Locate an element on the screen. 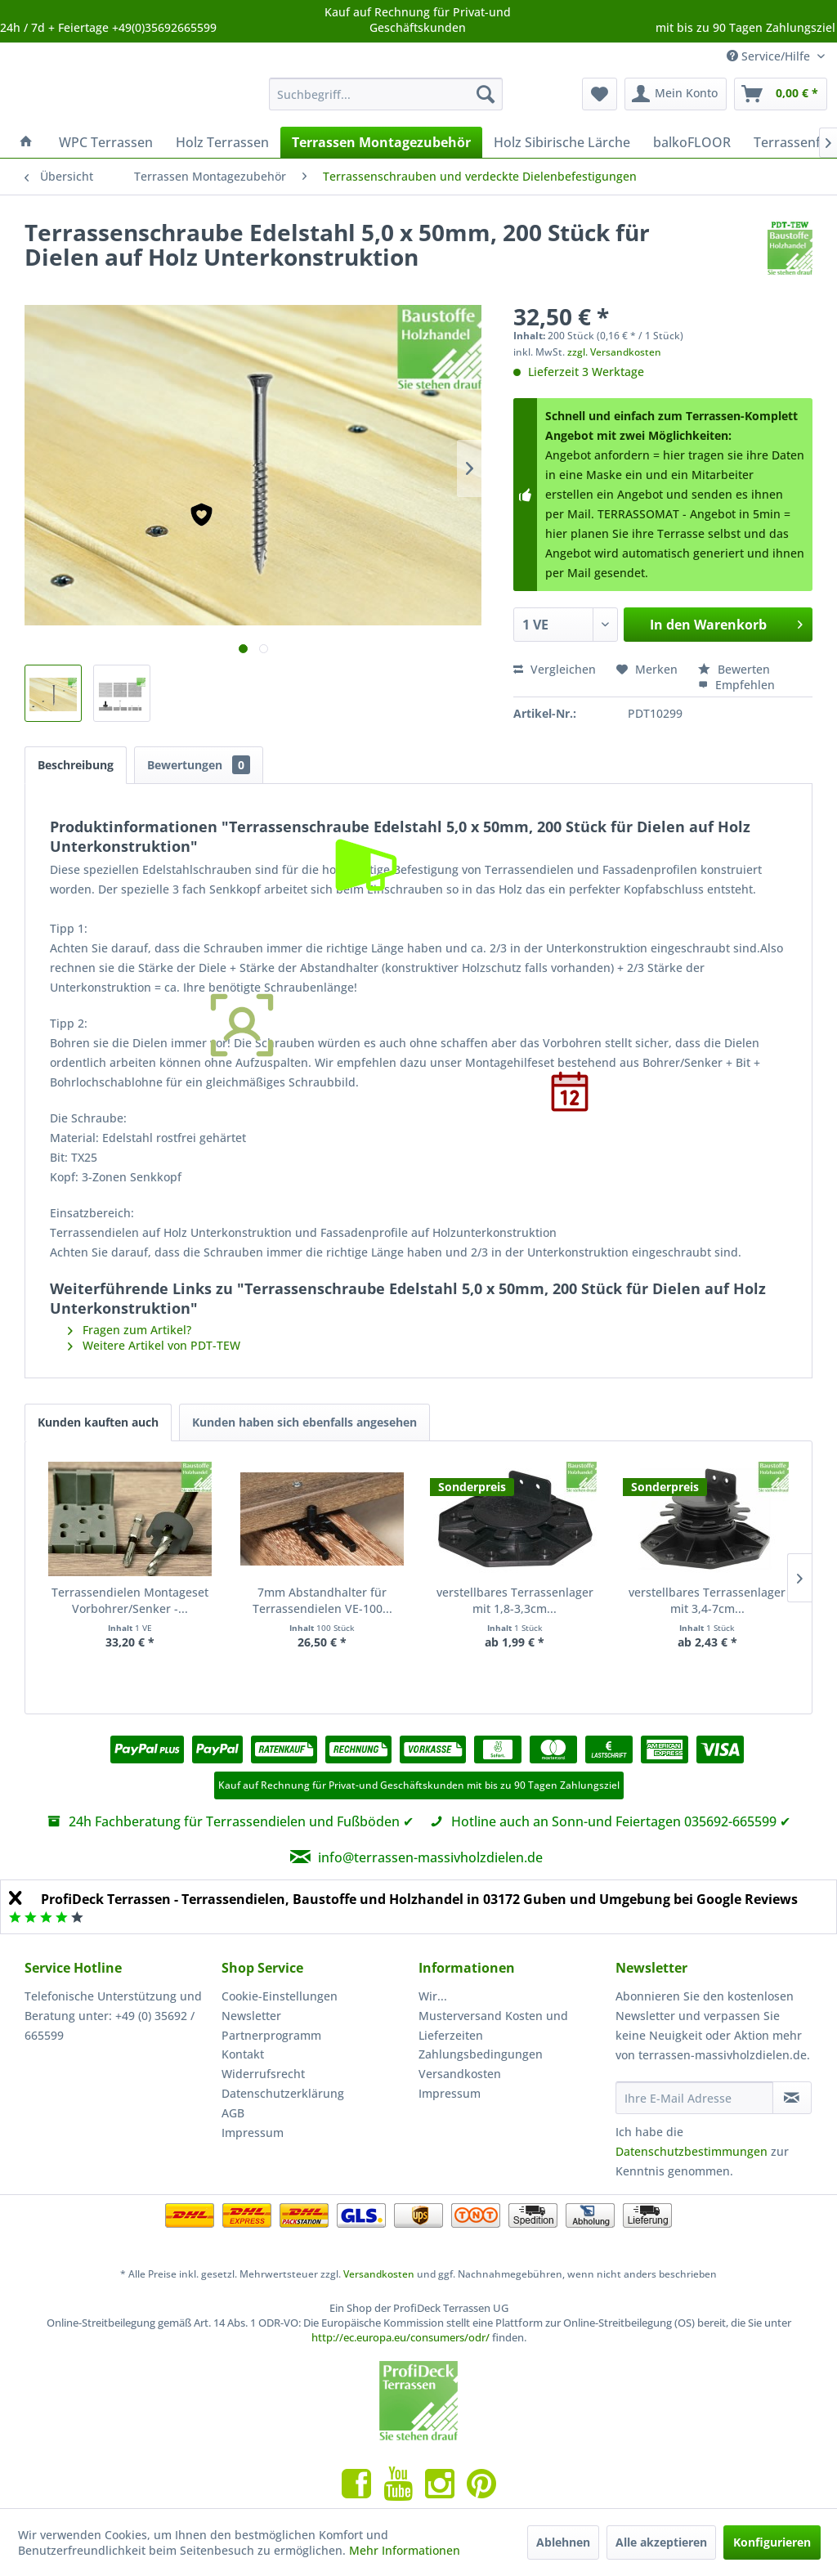  make an announcement or broadcast is located at coordinates (364, 867).